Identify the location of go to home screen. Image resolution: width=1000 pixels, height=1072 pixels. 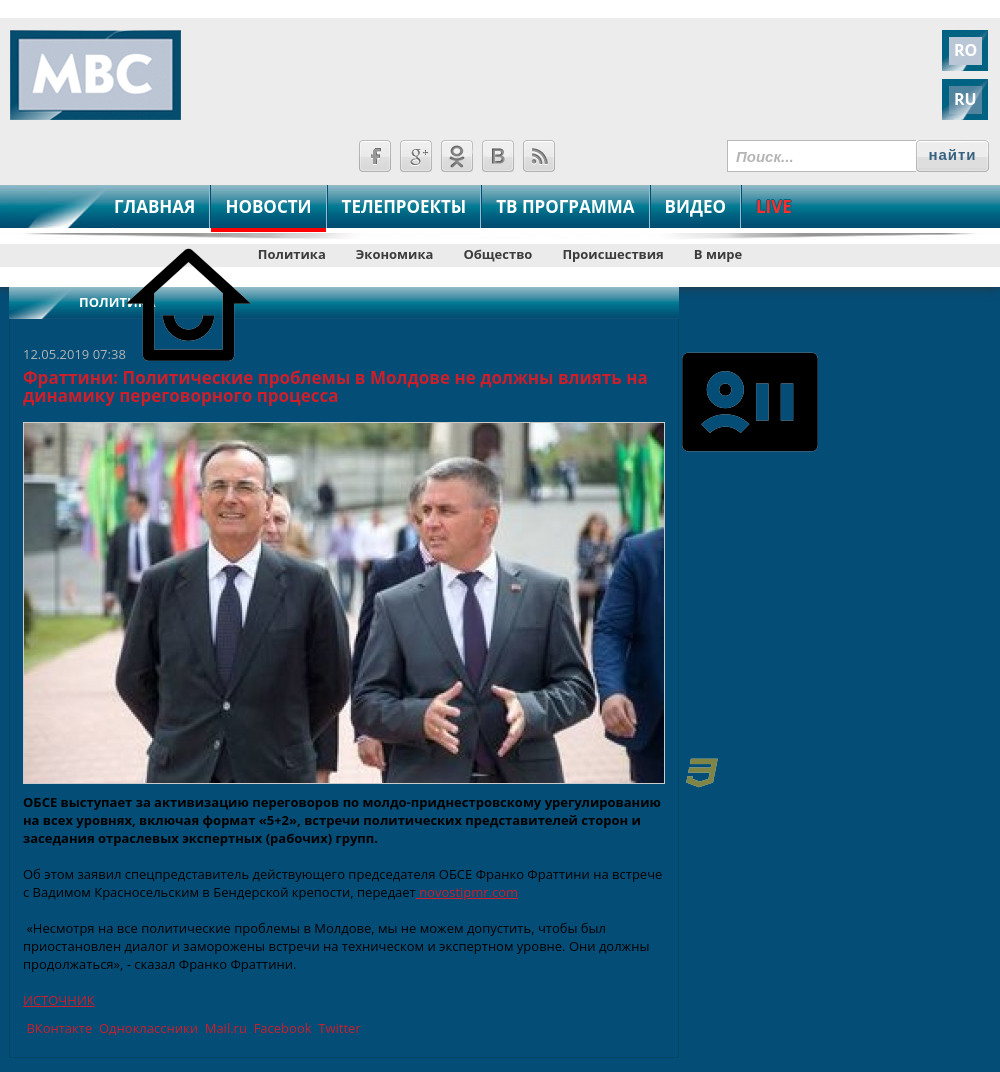
(188, 309).